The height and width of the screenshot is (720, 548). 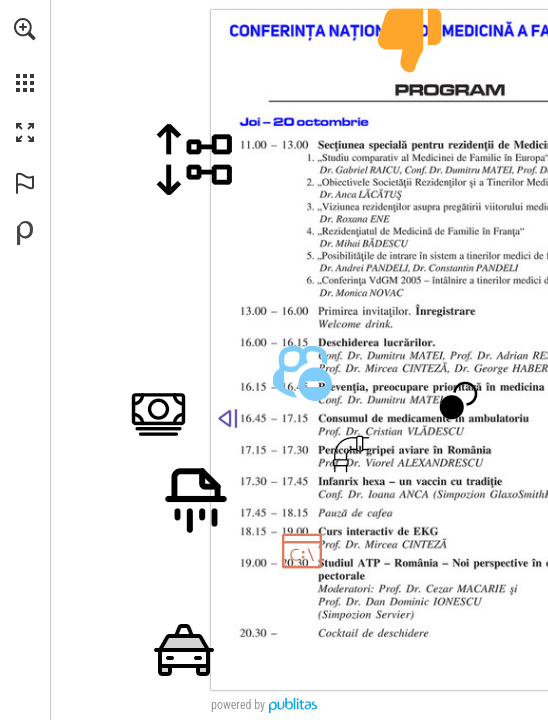 What do you see at coordinates (196, 159) in the screenshot?
I see `ungroup items by reference type` at bounding box center [196, 159].